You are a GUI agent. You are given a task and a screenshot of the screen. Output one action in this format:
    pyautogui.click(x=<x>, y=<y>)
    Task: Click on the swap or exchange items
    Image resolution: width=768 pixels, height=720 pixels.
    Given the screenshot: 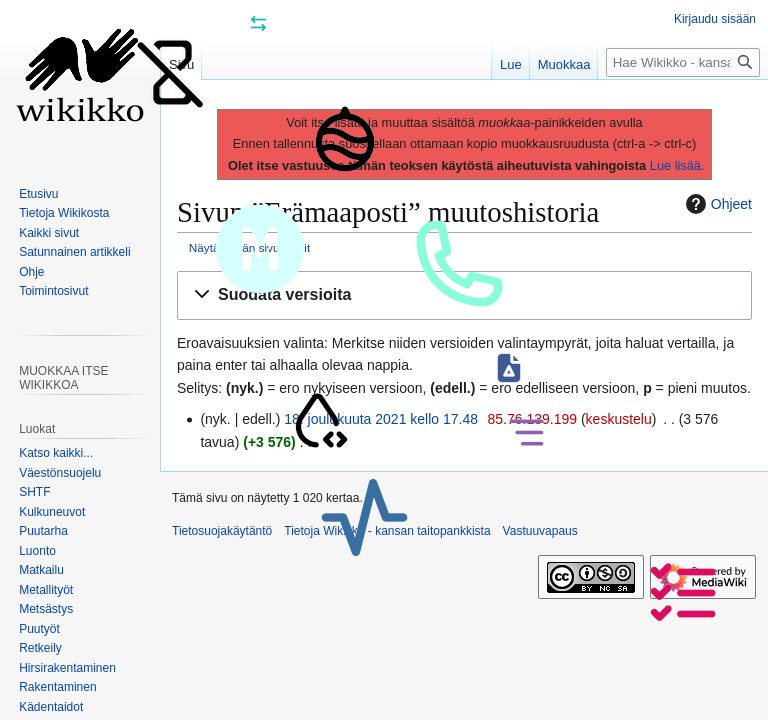 What is the action you would take?
    pyautogui.click(x=258, y=23)
    